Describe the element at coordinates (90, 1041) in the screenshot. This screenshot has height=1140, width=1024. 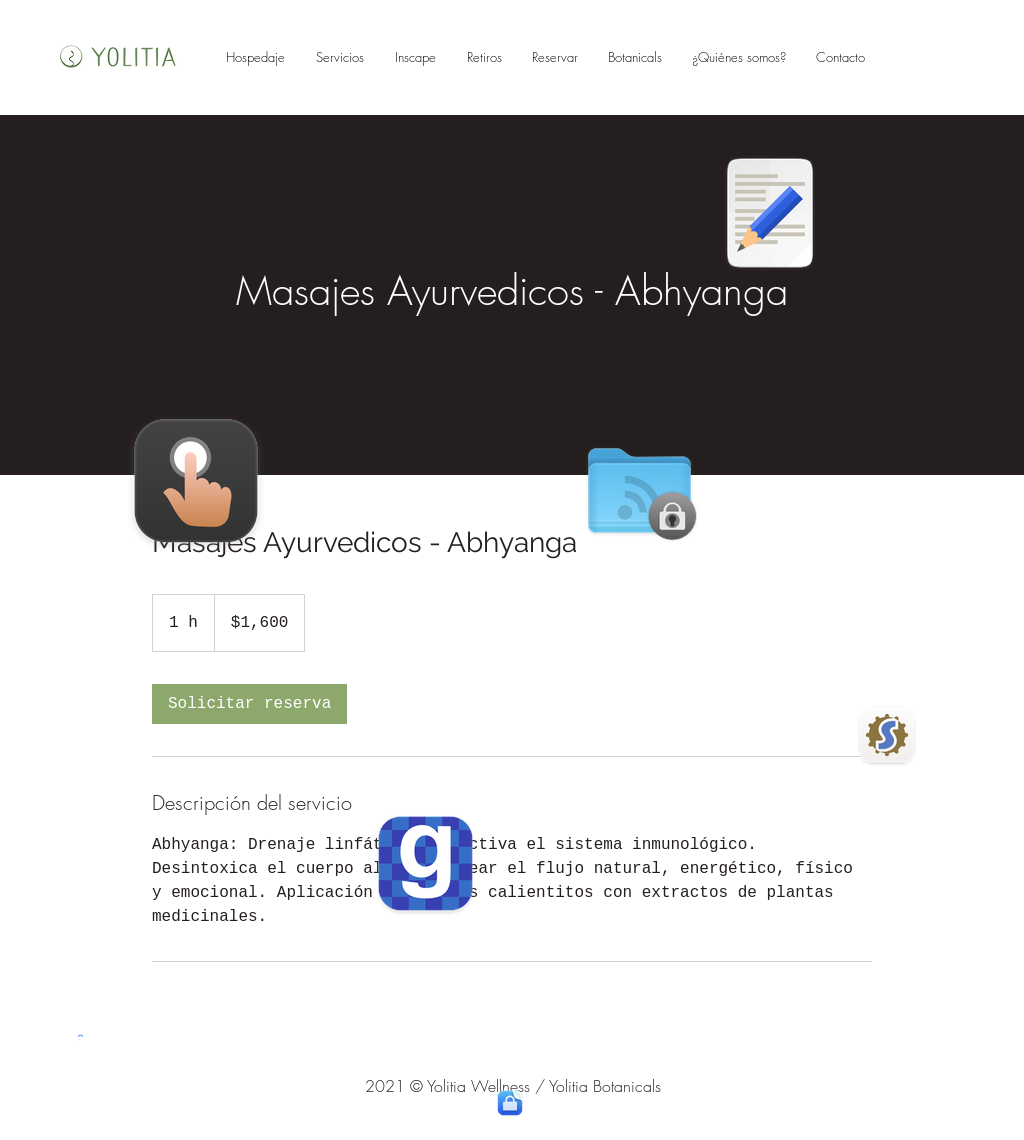
I see `manage saved passwords and login credentials` at that location.